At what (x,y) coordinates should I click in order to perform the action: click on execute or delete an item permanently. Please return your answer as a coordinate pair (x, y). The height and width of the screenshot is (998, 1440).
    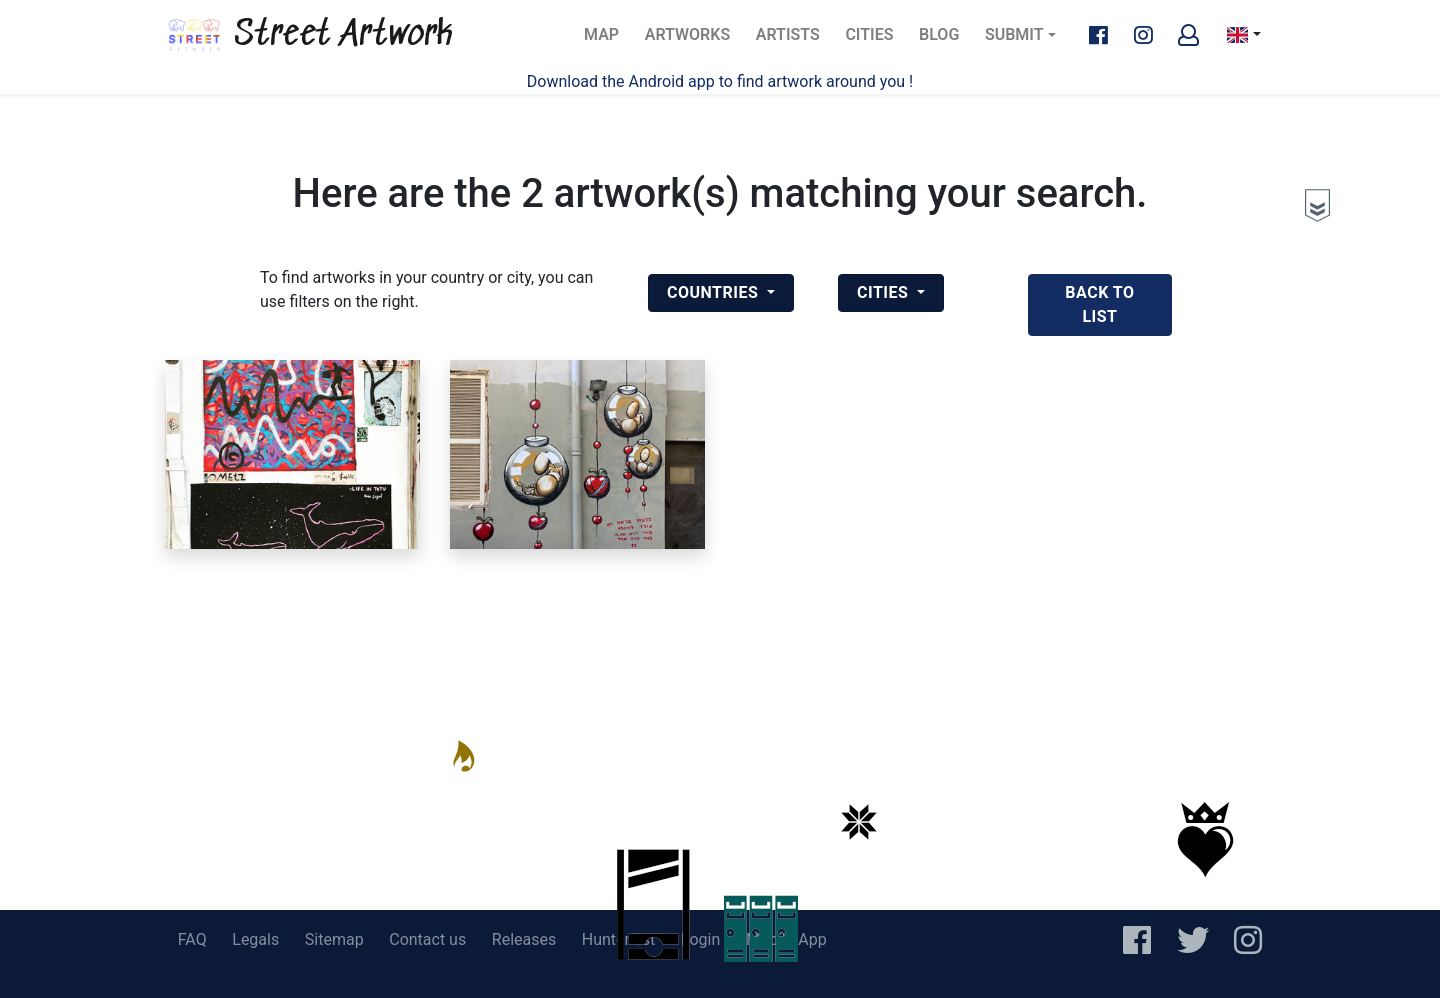
    Looking at the image, I should click on (652, 905).